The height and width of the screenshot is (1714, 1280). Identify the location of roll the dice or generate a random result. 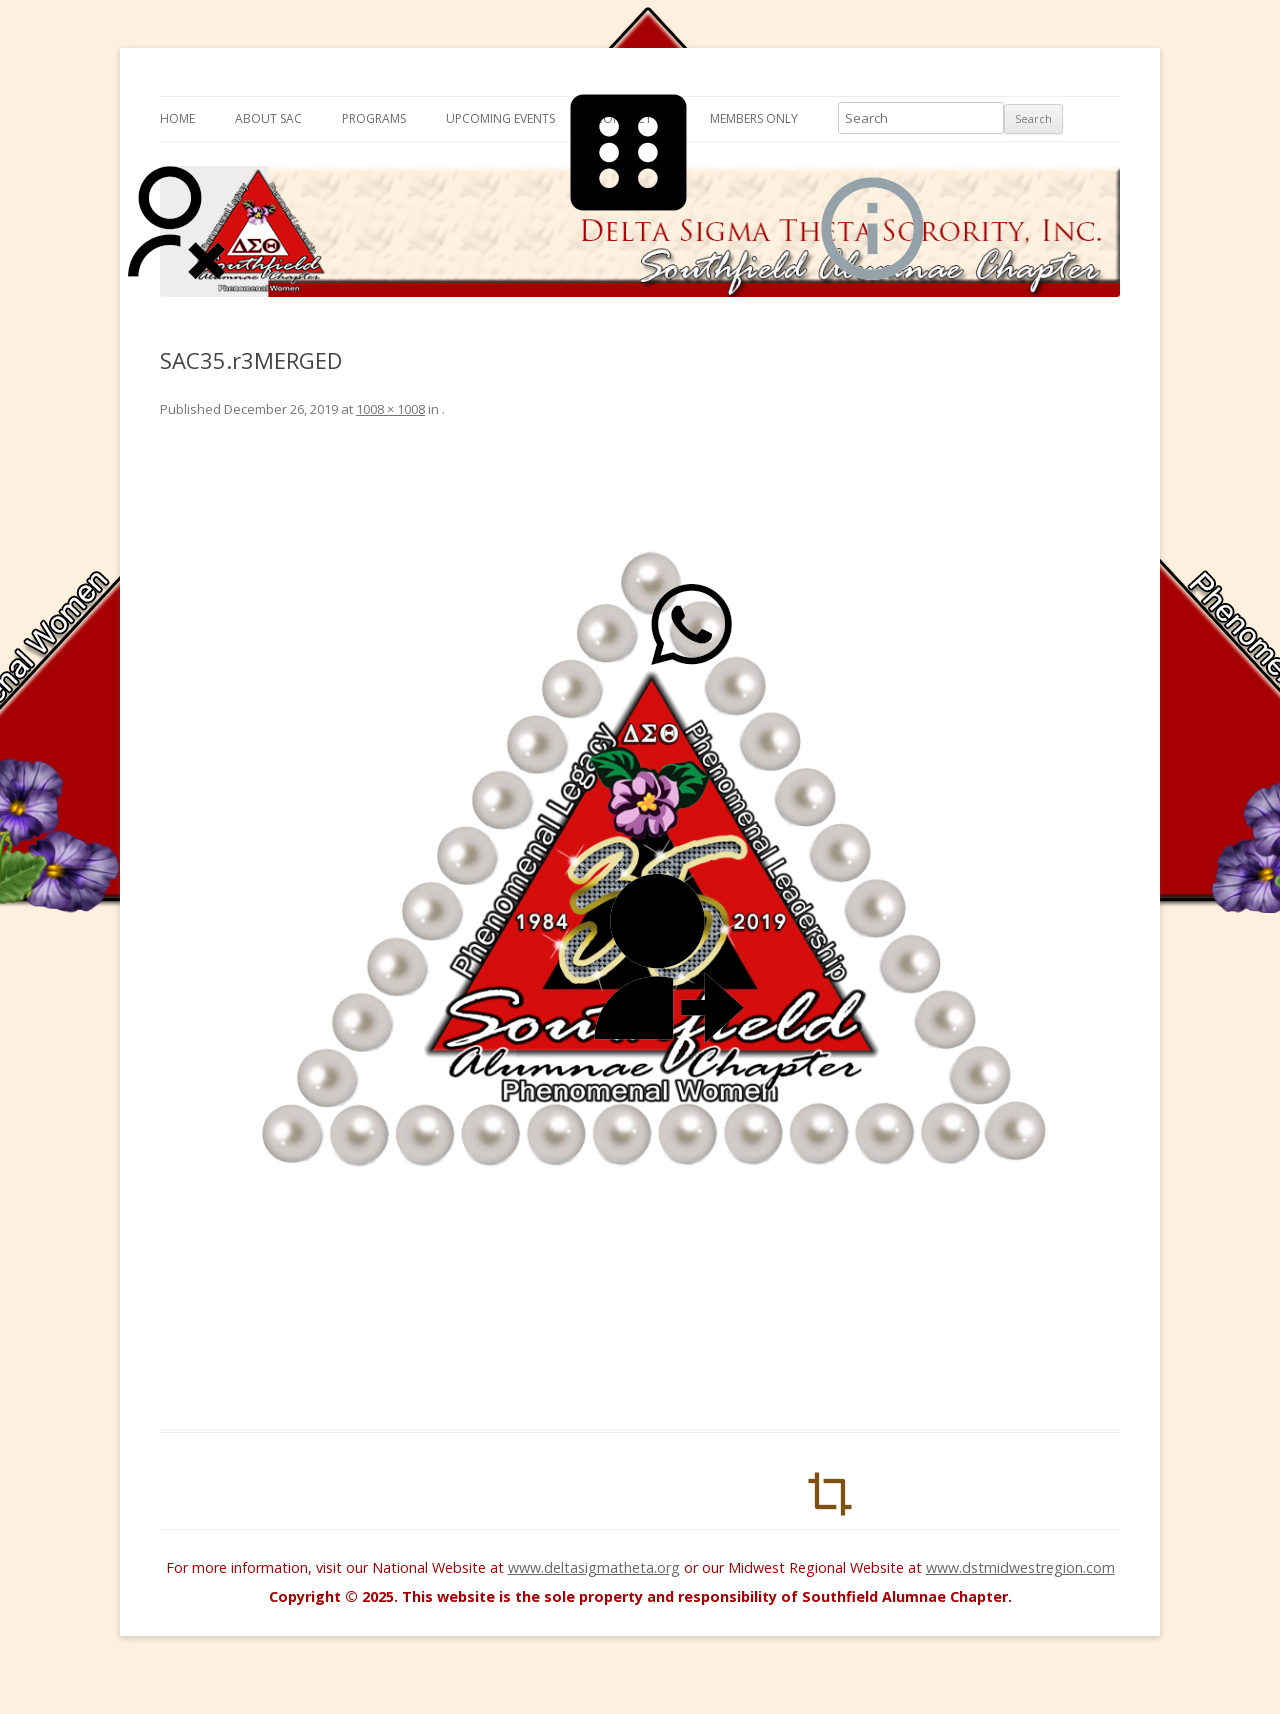
(628, 152).